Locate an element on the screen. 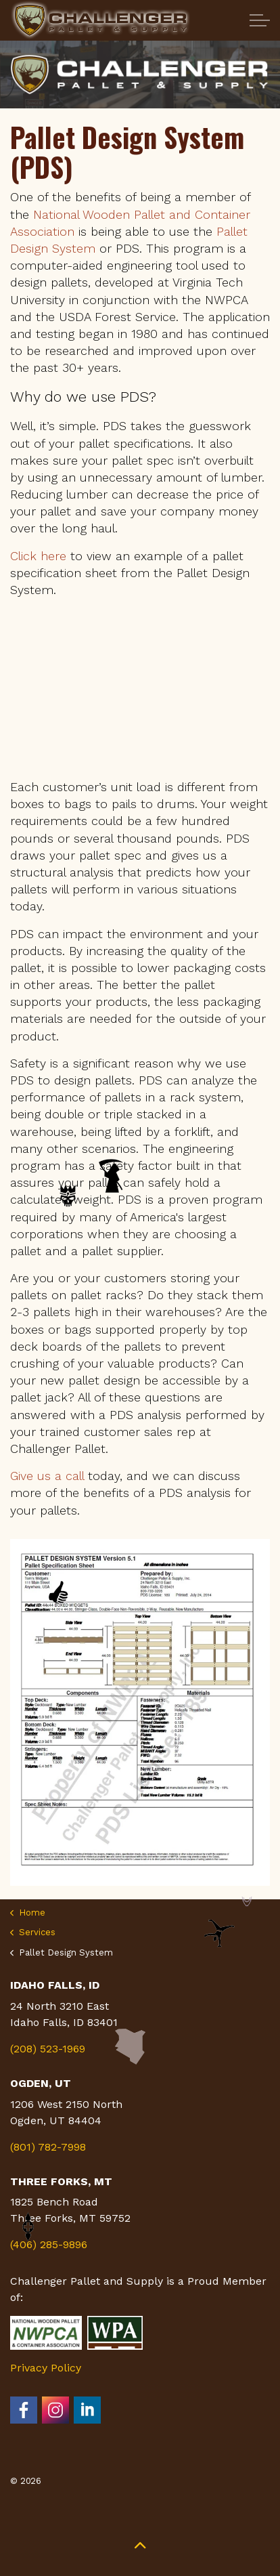  like or upvote content is located at coordinates (59, 1592).